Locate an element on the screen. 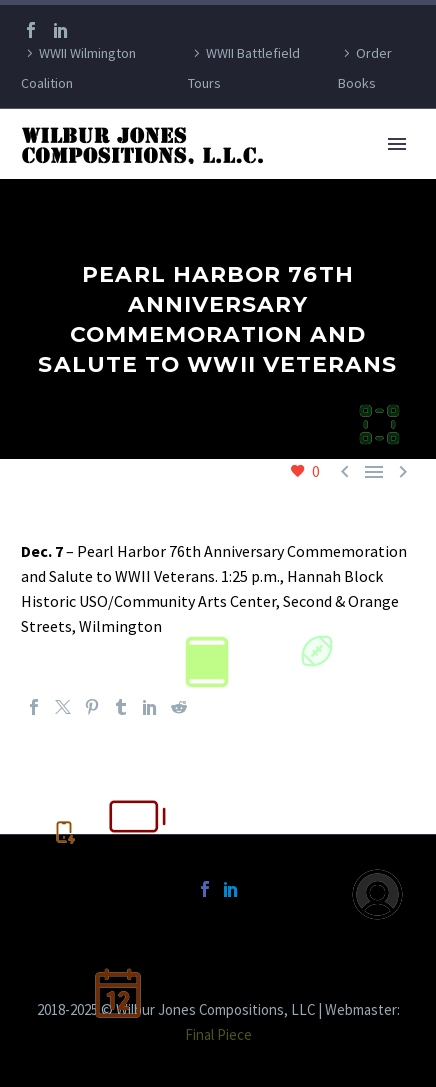 This screenshot has width=436, height=1087. indicates battery is empty or depleted is located at coordinates (136, 816).